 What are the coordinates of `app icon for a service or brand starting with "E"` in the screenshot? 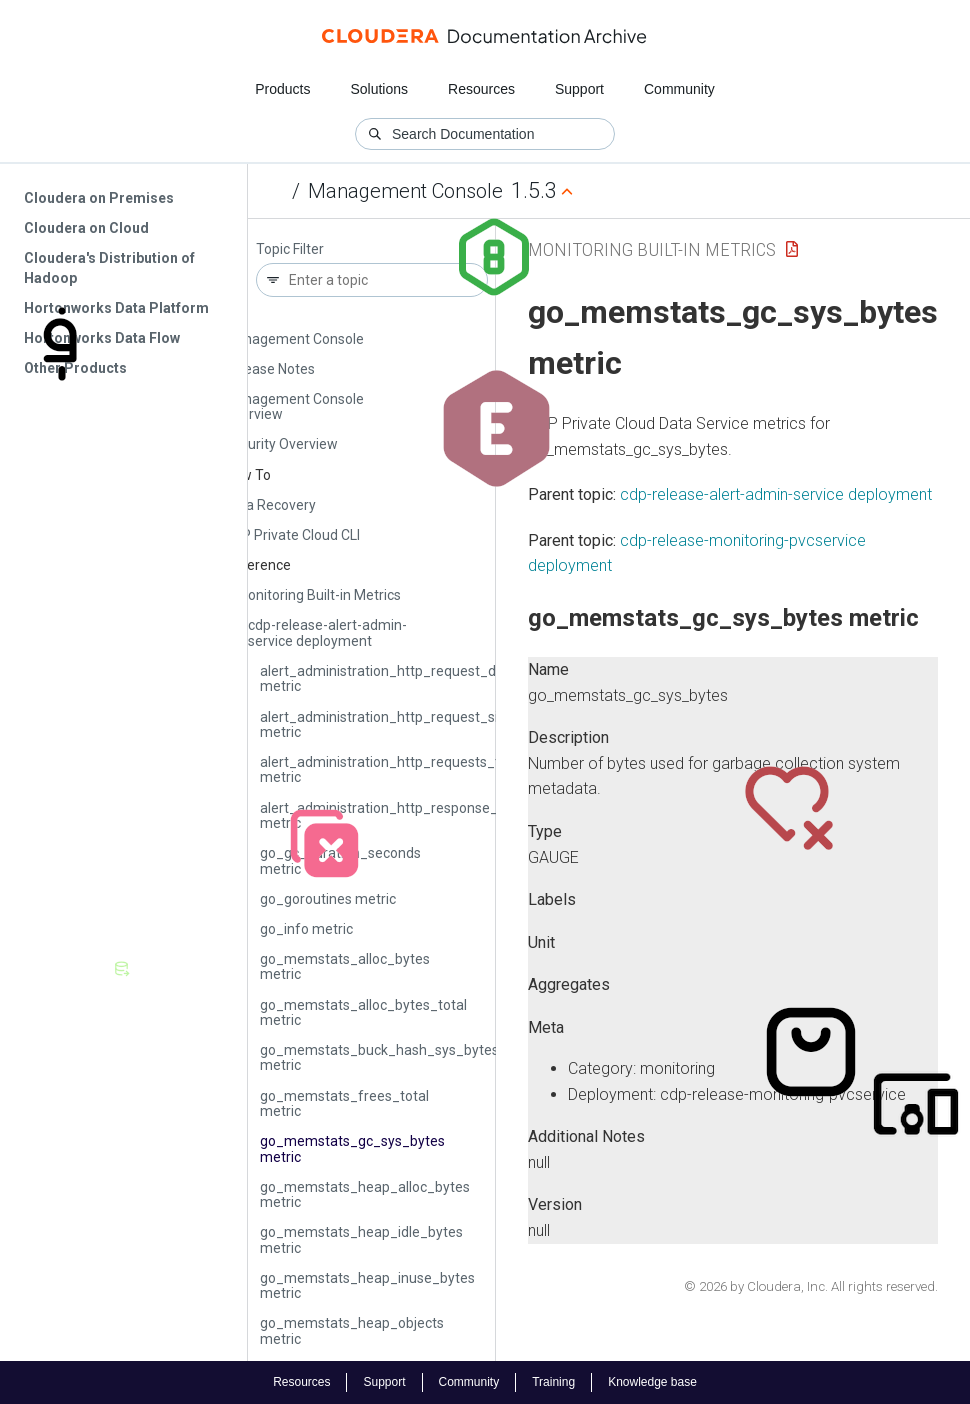 It's located at (496, 428).